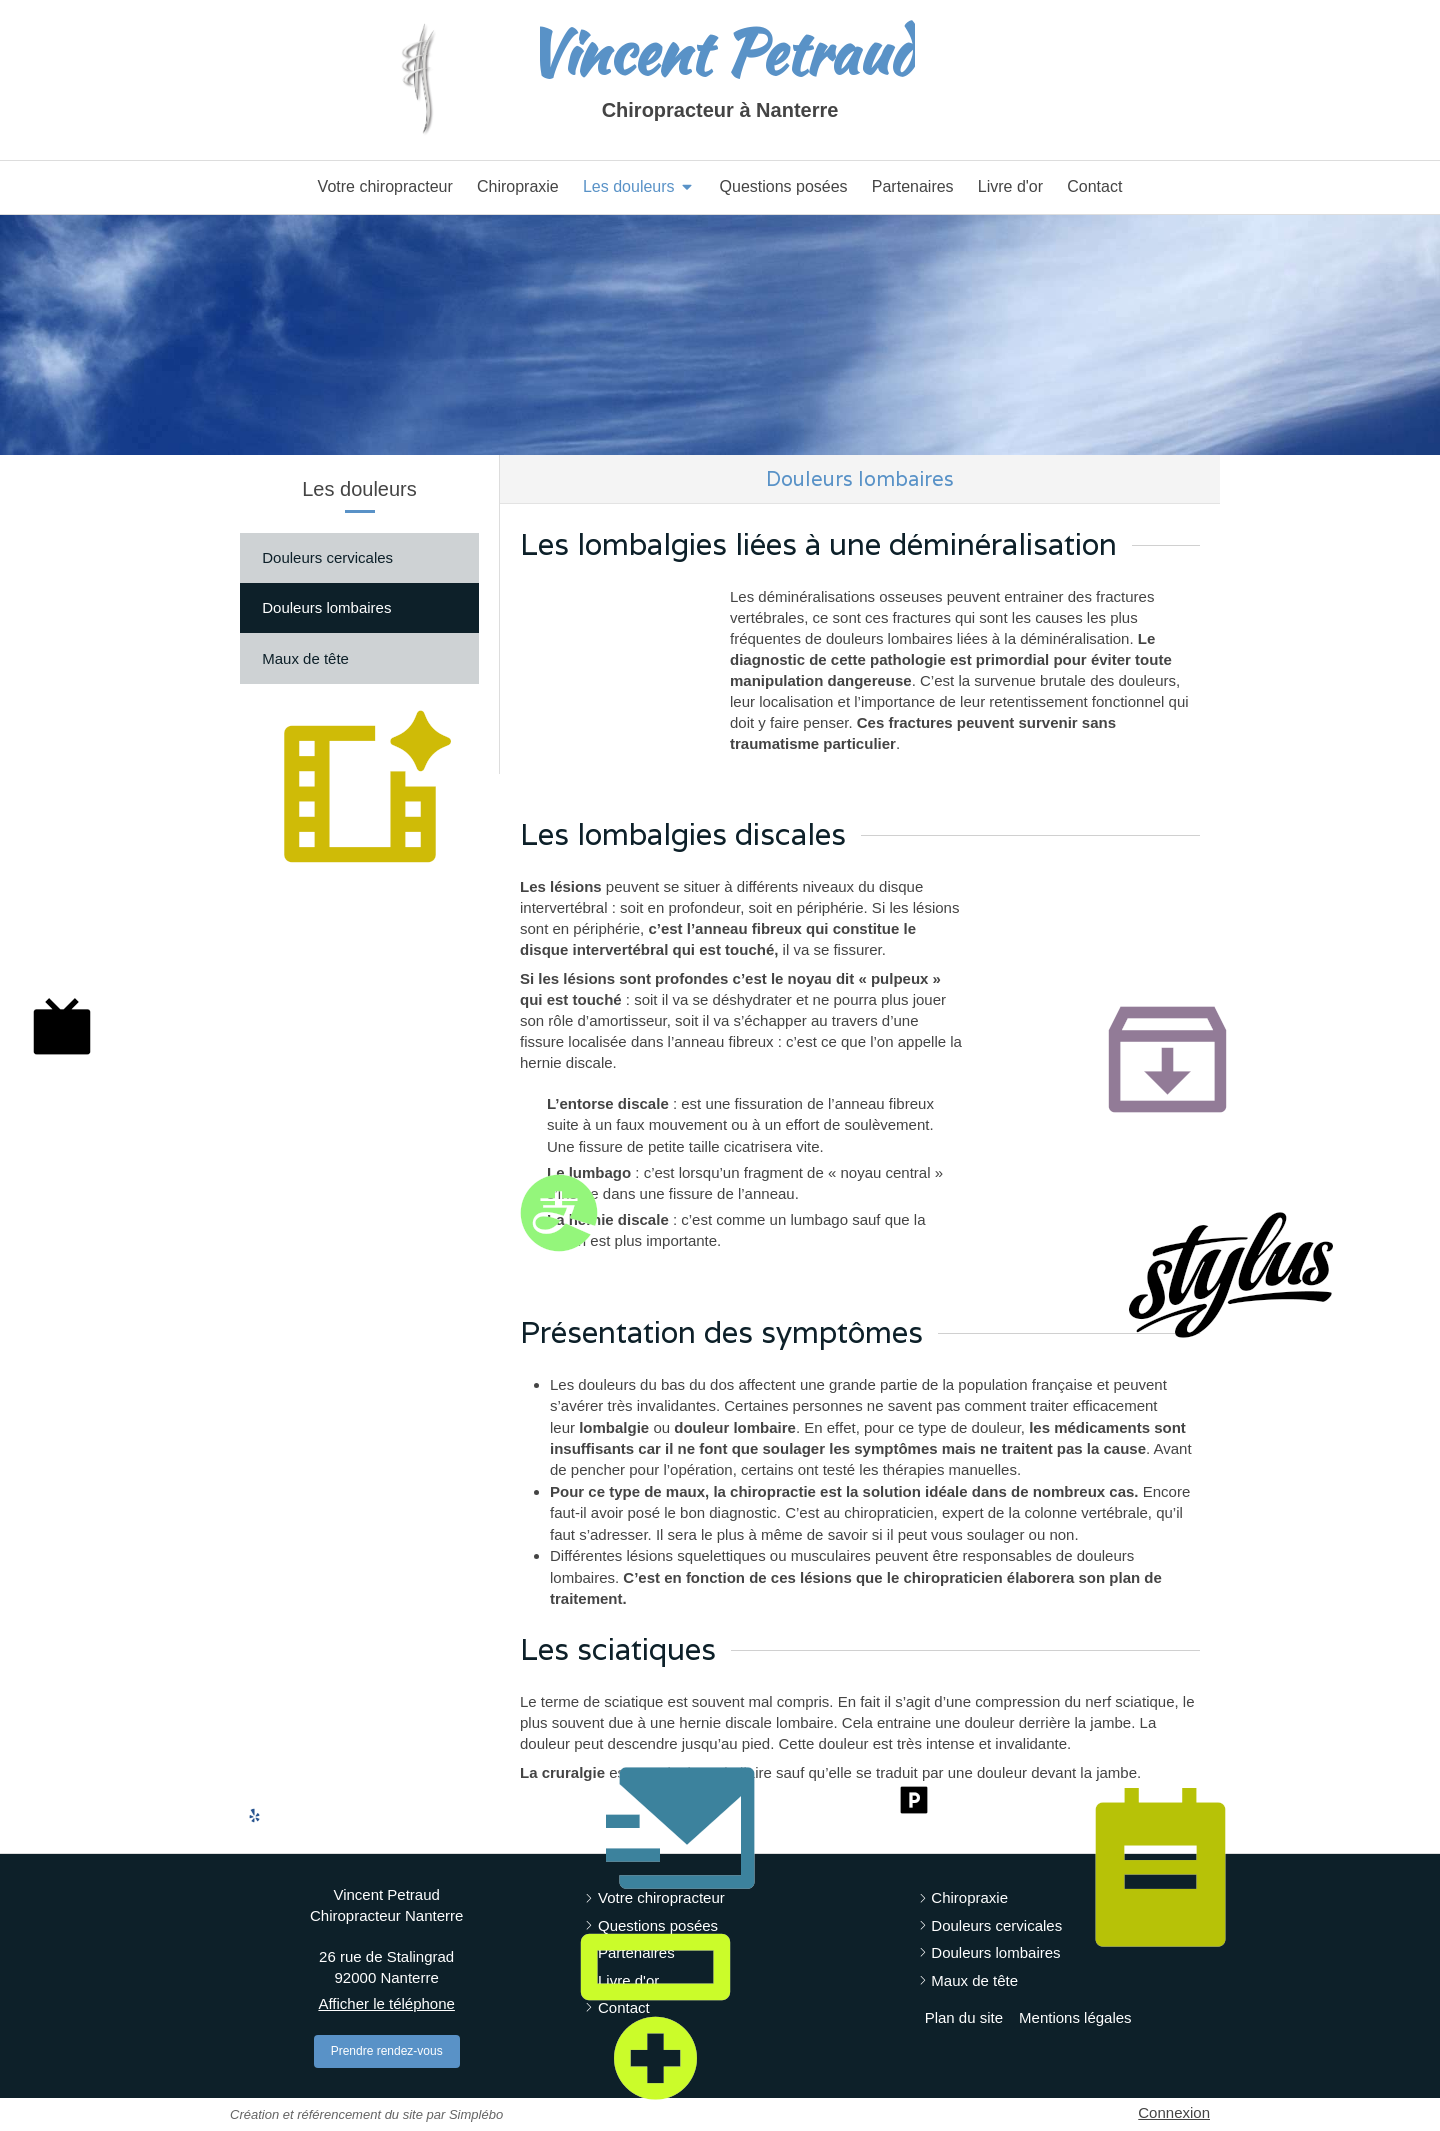  What do you see at coordinates (254, 1815) in the screenshot?
I see `open the yelp app` at bounding box center [254, 1815].